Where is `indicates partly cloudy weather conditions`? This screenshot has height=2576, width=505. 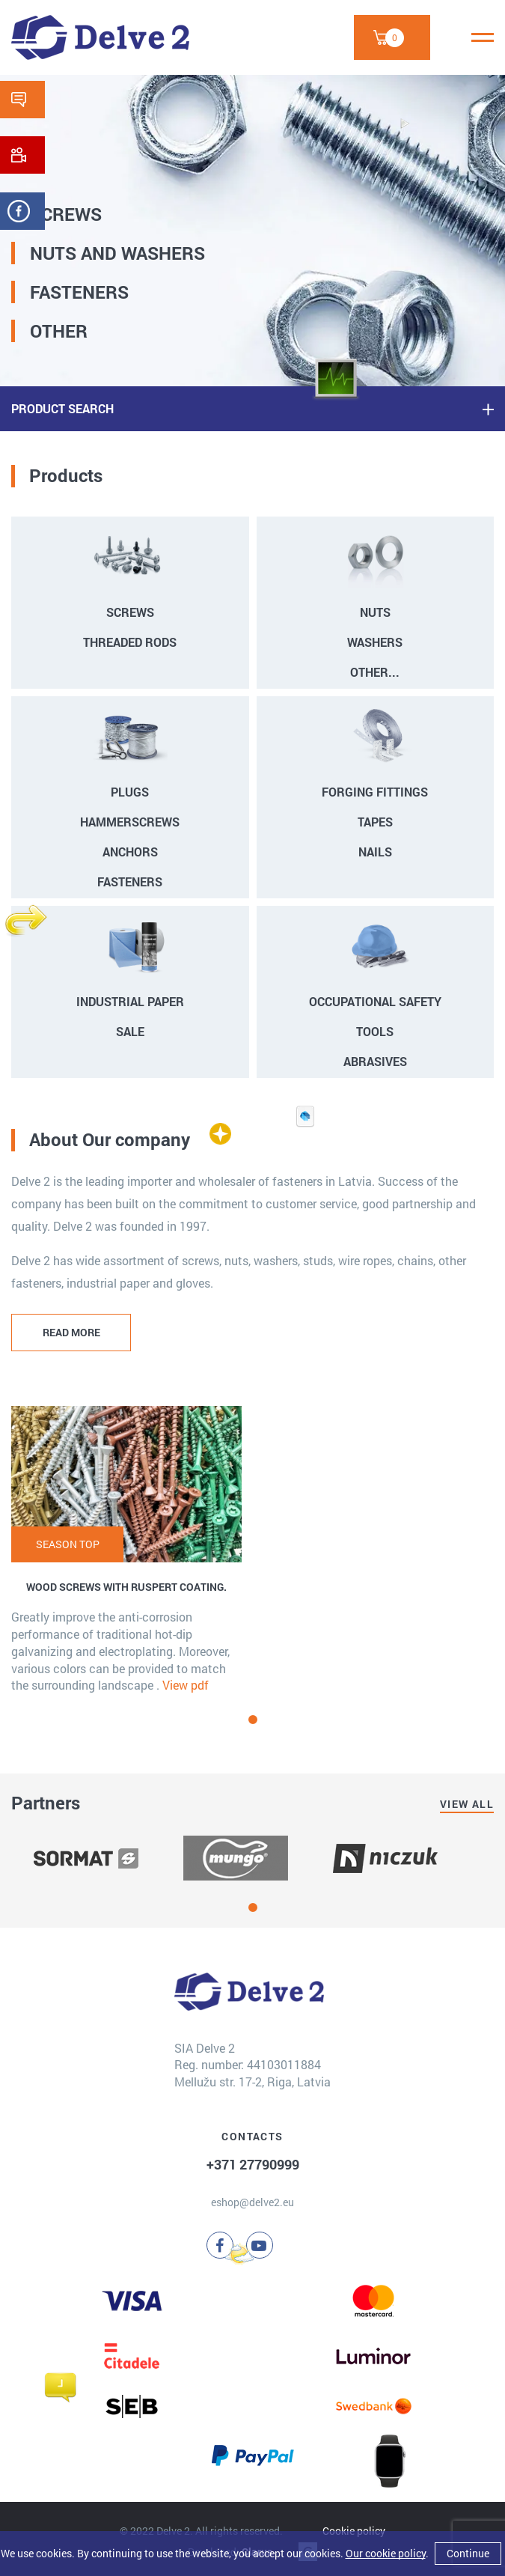 indicates partly cloudy weather conditions is located at coordinates (239, 2255).